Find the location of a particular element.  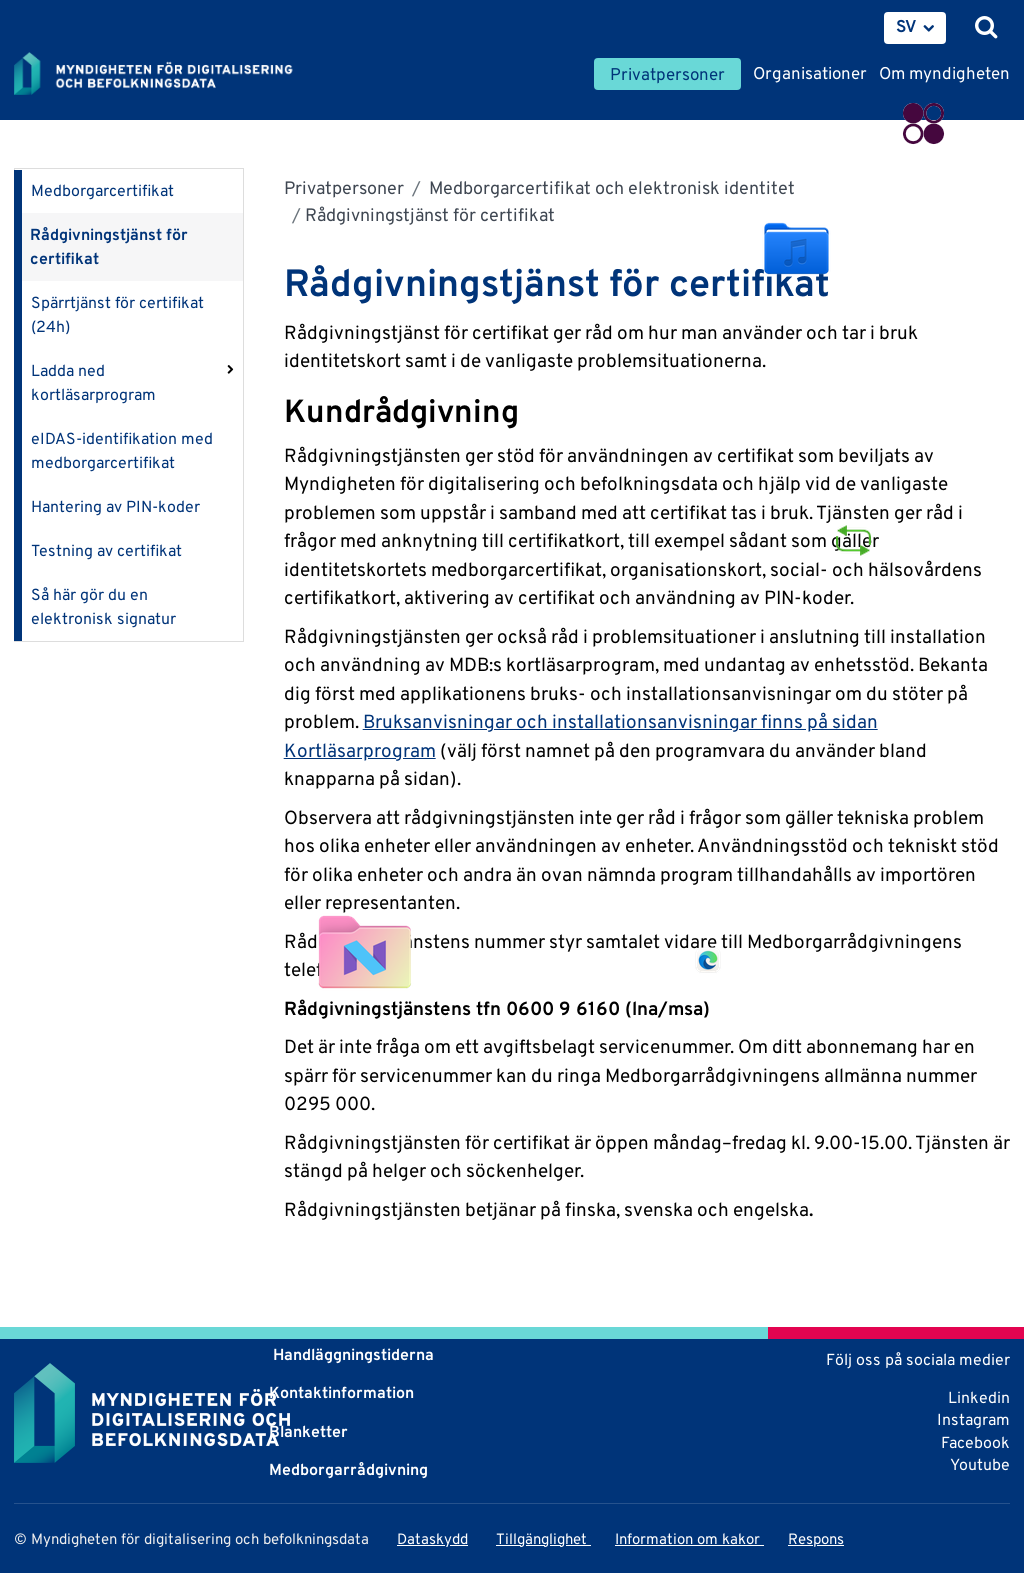

open microsoft edge browser is located at coordinates (708, 960).